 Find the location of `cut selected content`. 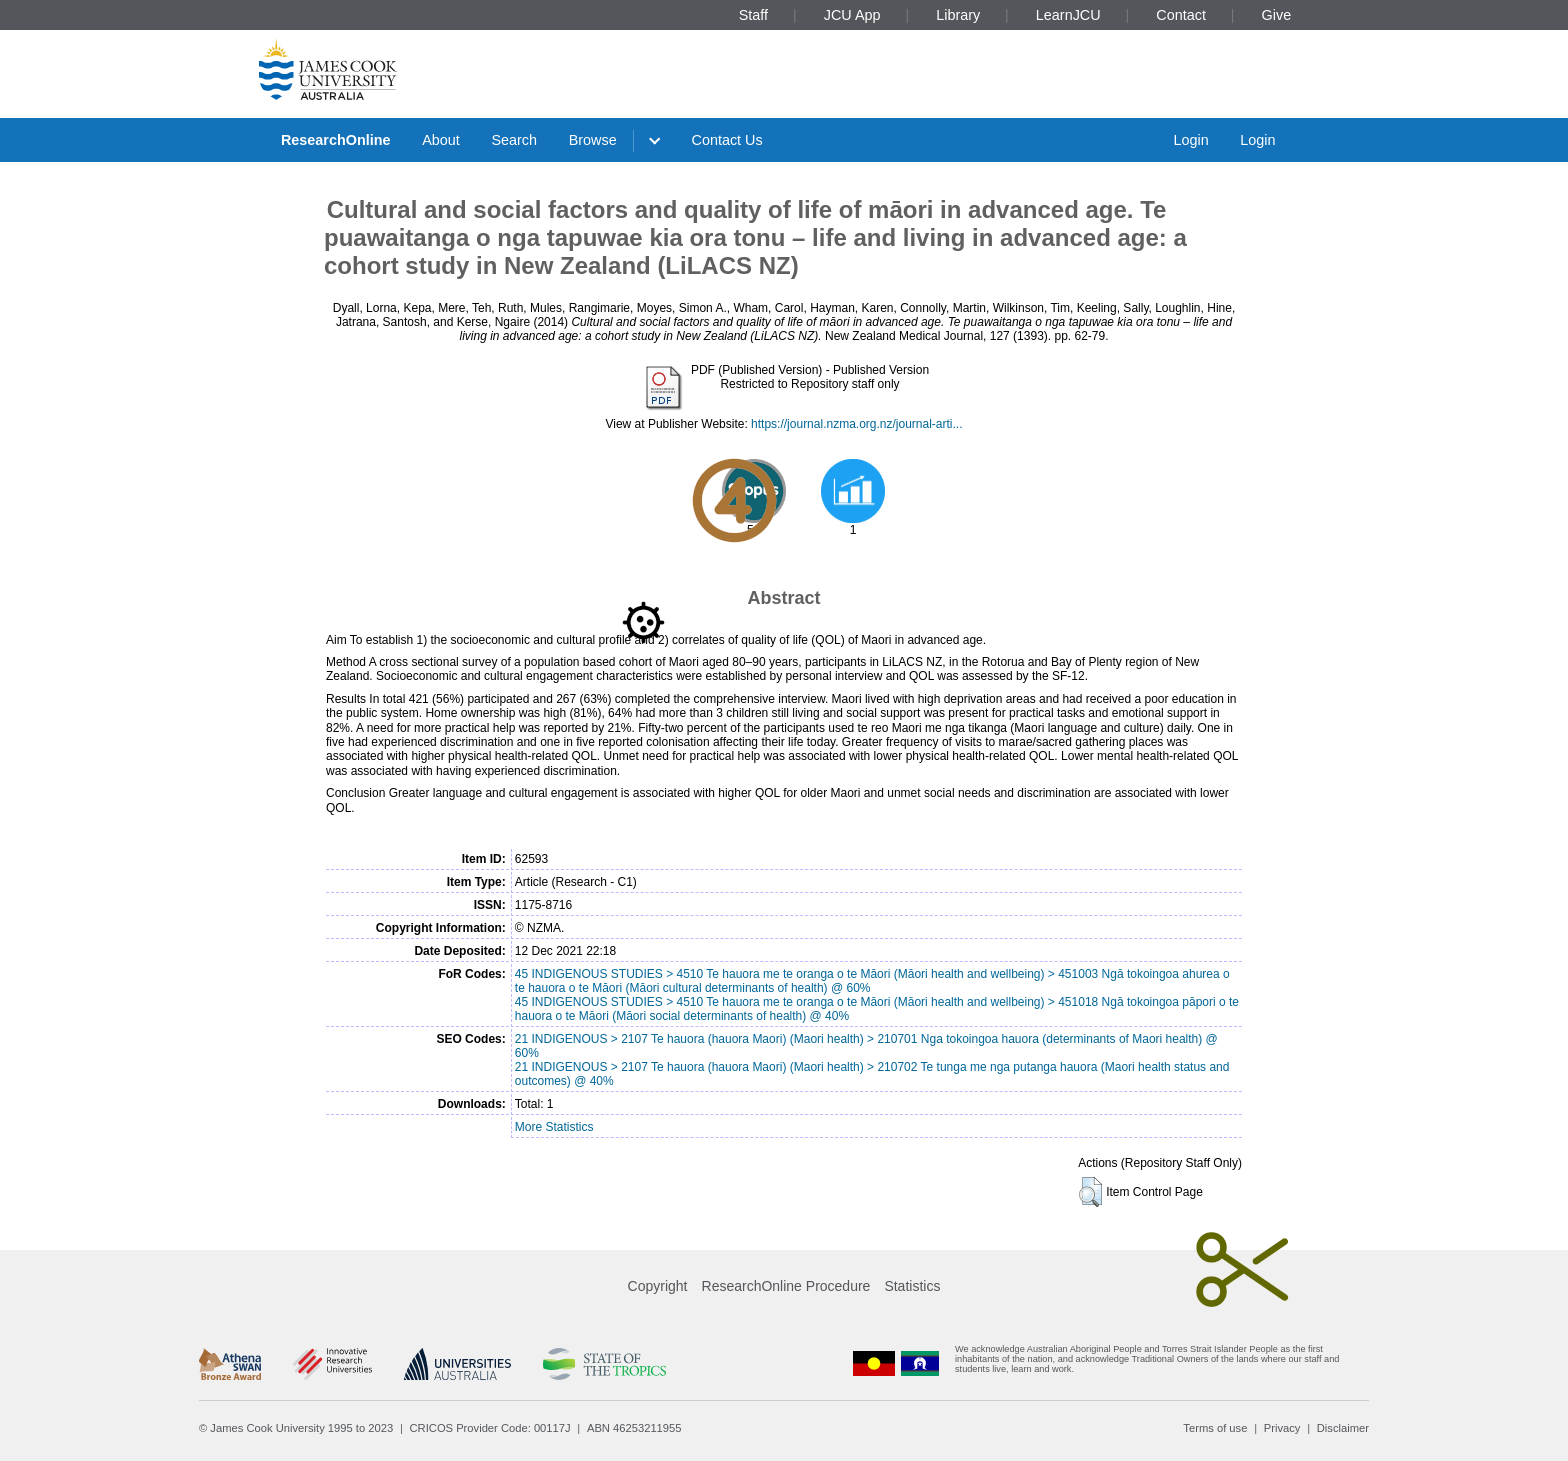

cut selected content is located at coordinates (1240, 1269).